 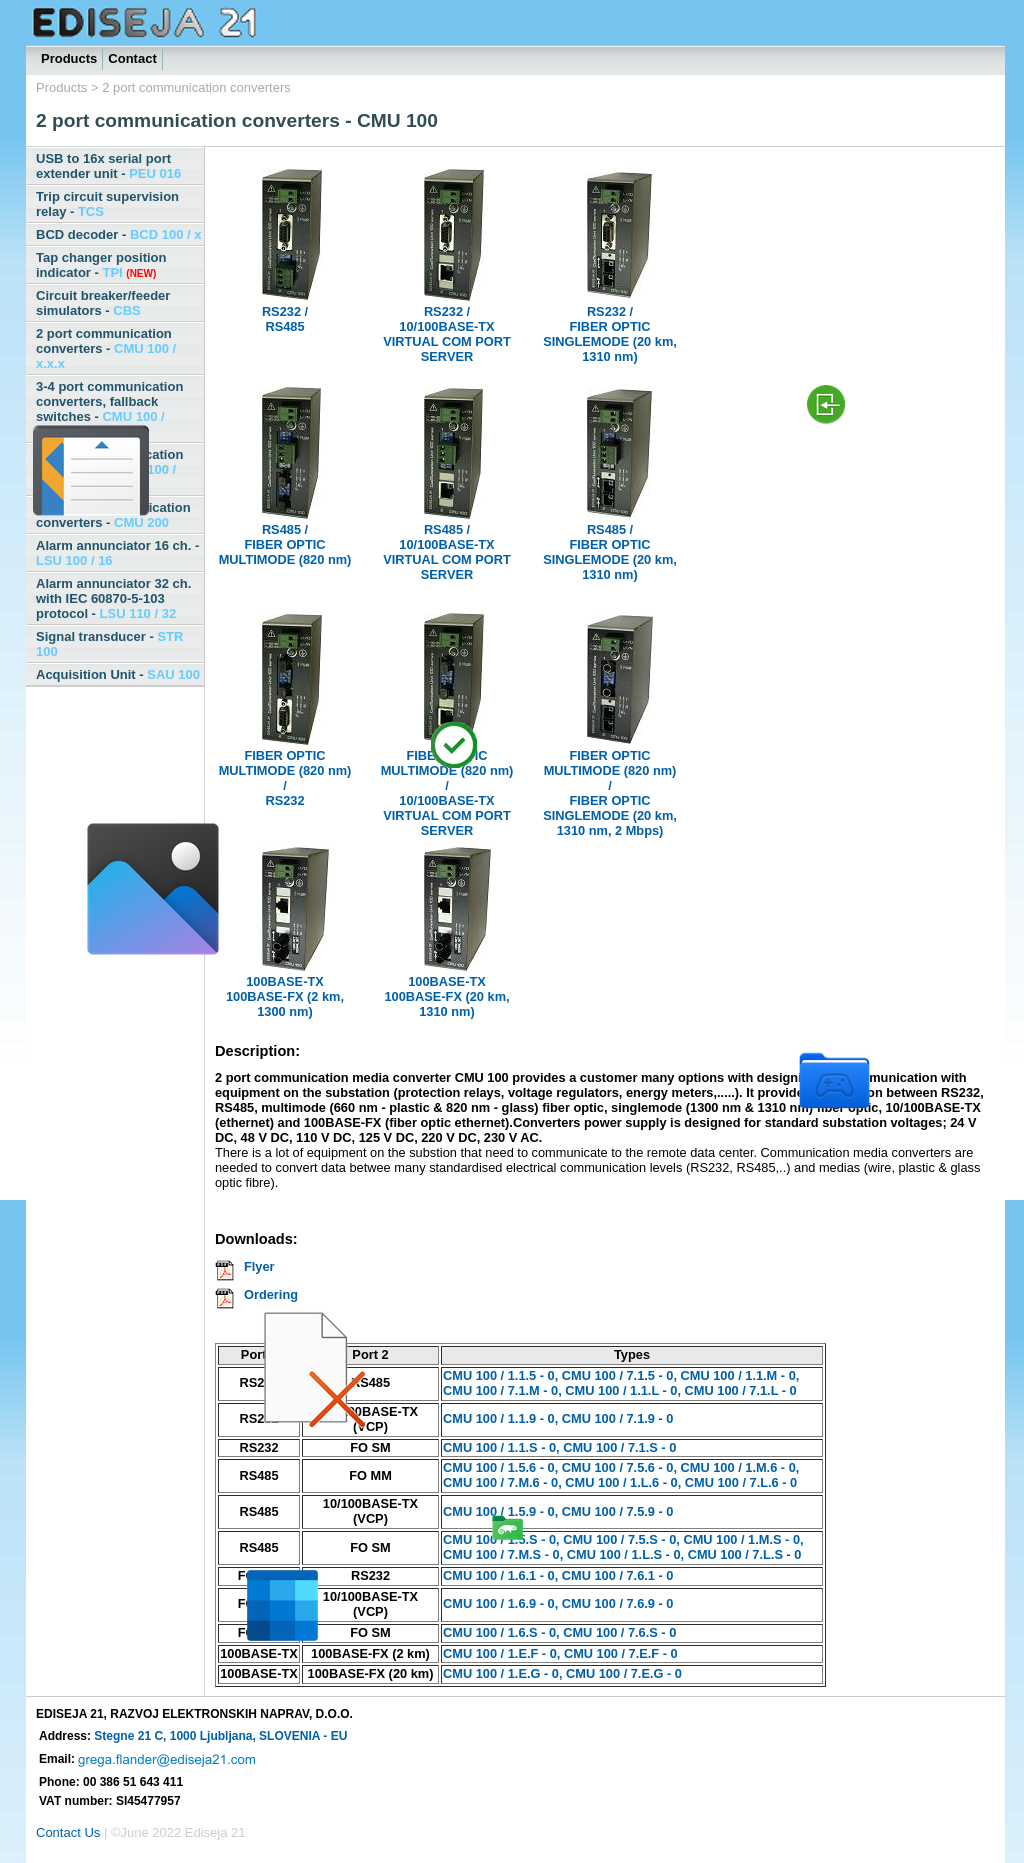 I want to click on log out of your account, so click(x=826, y=404).